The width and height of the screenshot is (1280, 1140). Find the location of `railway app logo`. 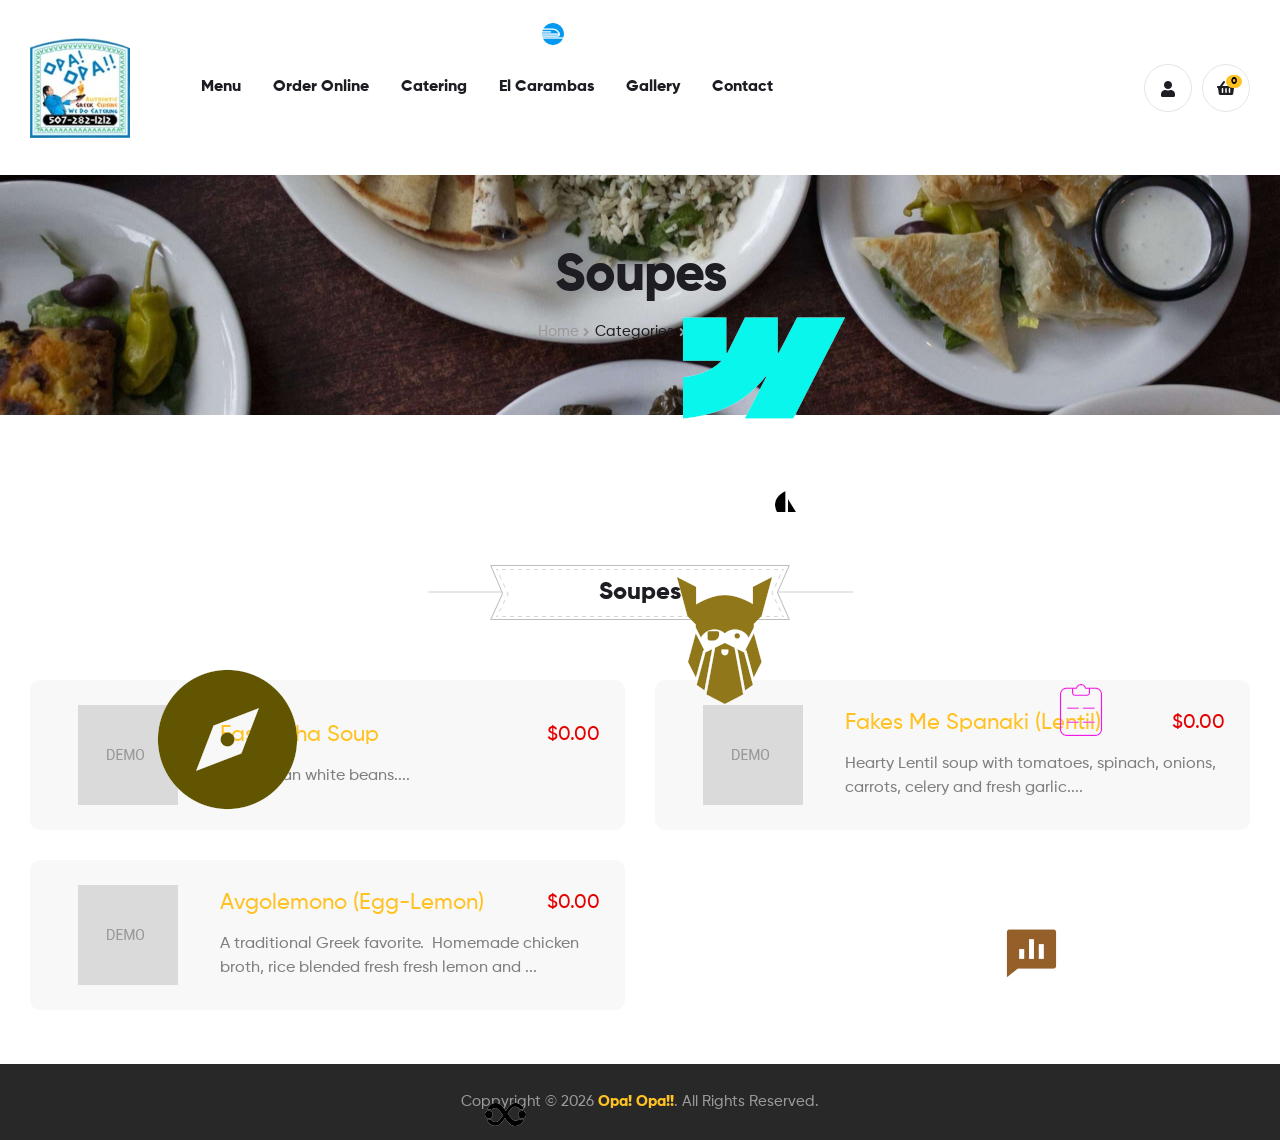

railway app logo is located at coordinates (553, 34).